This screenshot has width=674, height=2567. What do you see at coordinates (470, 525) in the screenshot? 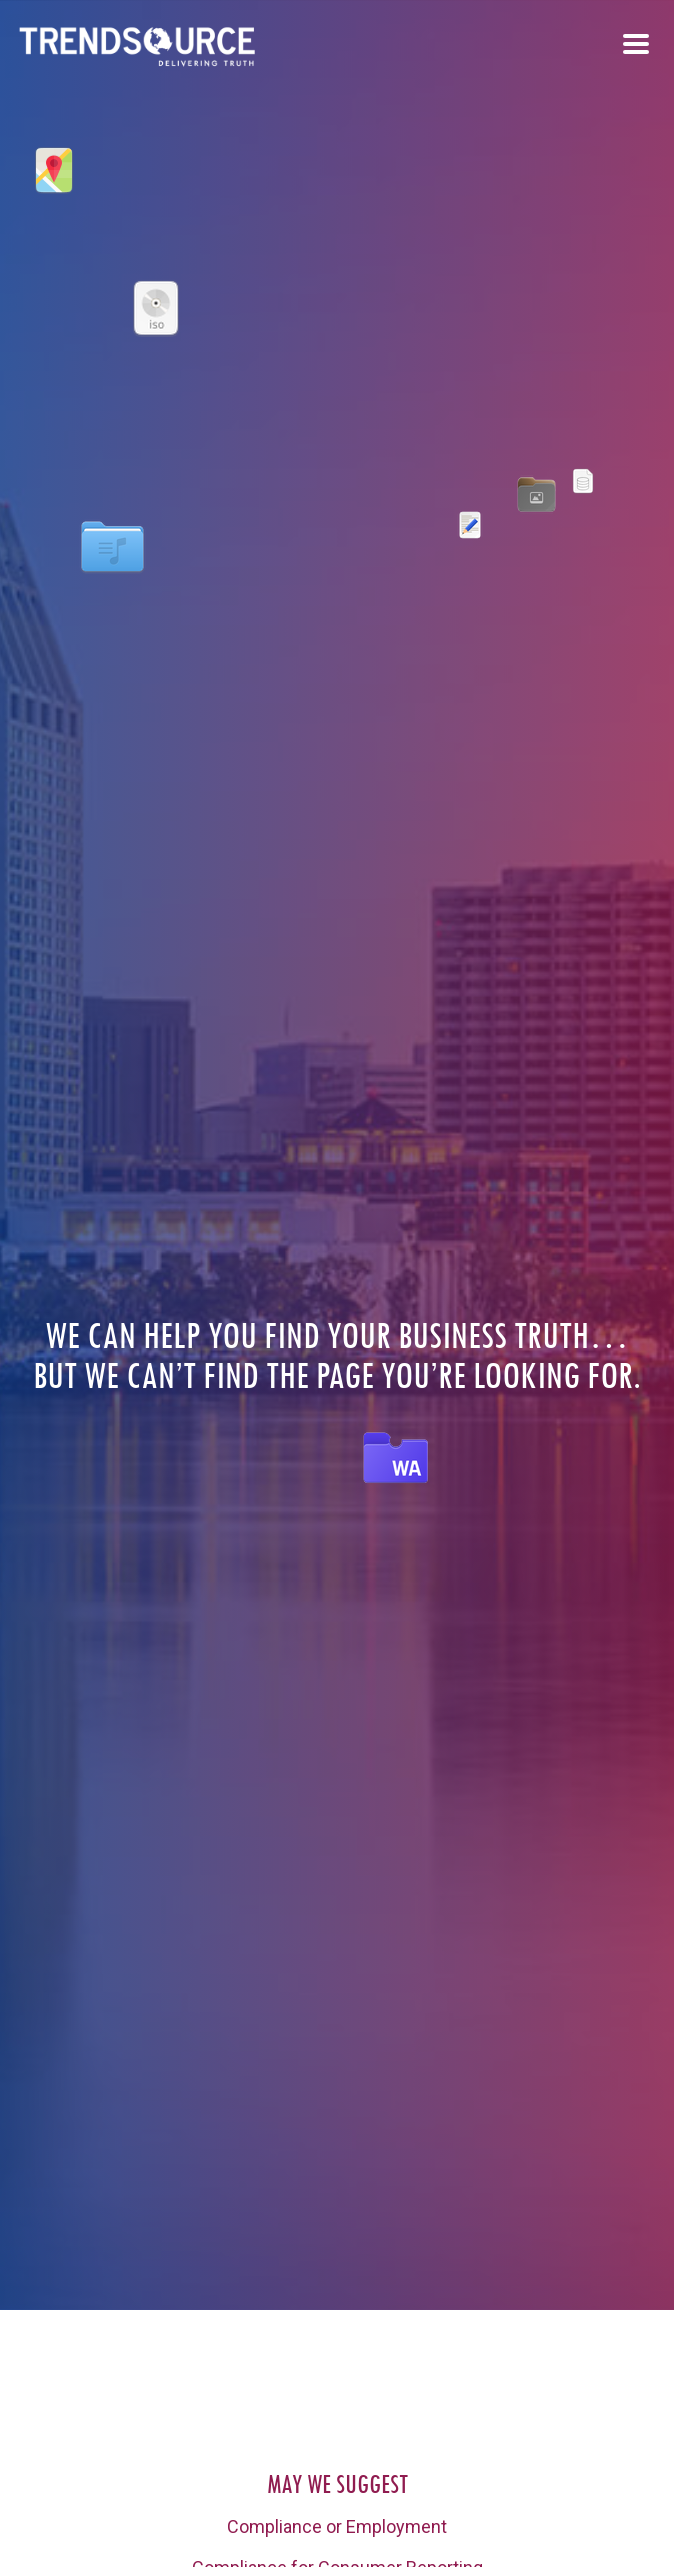
I see `open gedit text editor` at bounding box center [470, 525].